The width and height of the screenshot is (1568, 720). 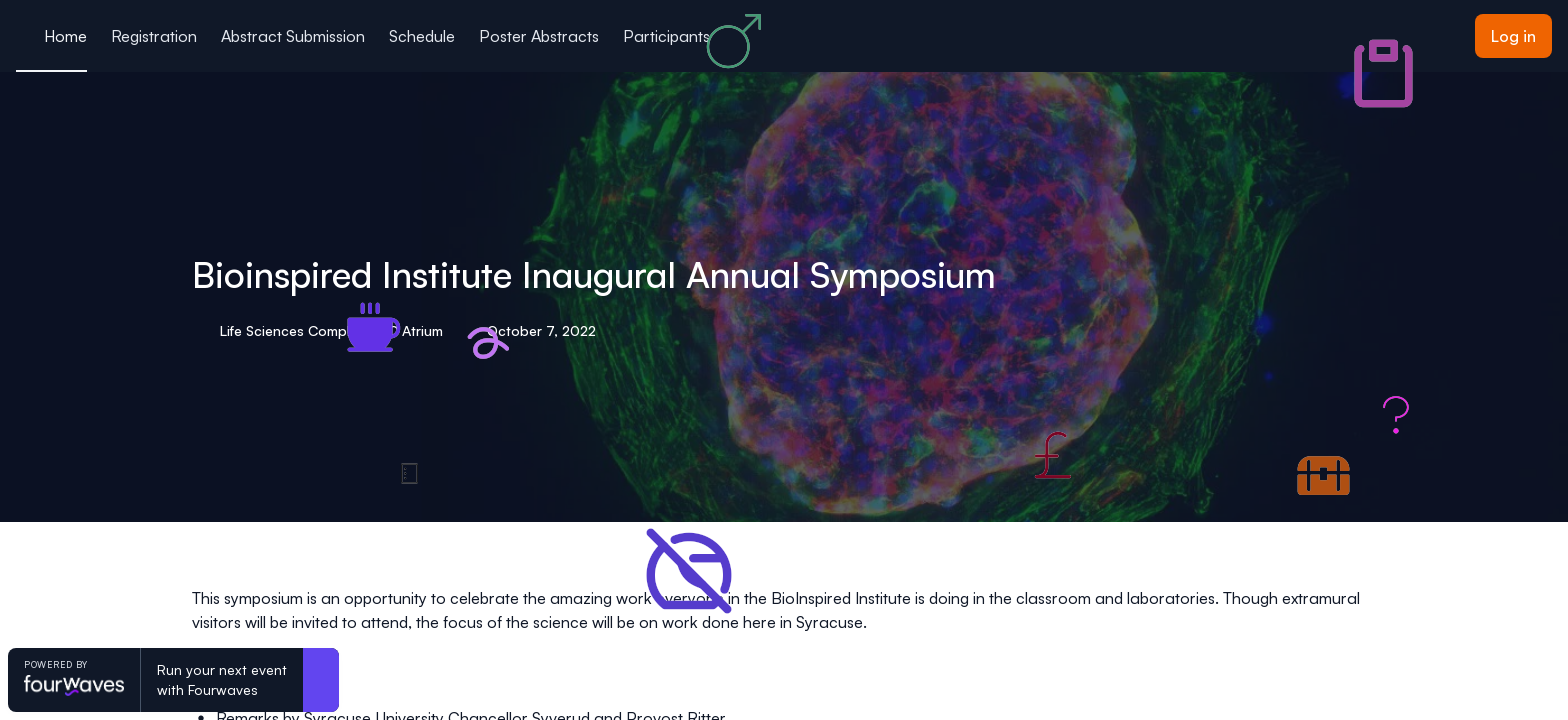 I want to click on disable safety helmet requirement, so click(x=689, y=571).